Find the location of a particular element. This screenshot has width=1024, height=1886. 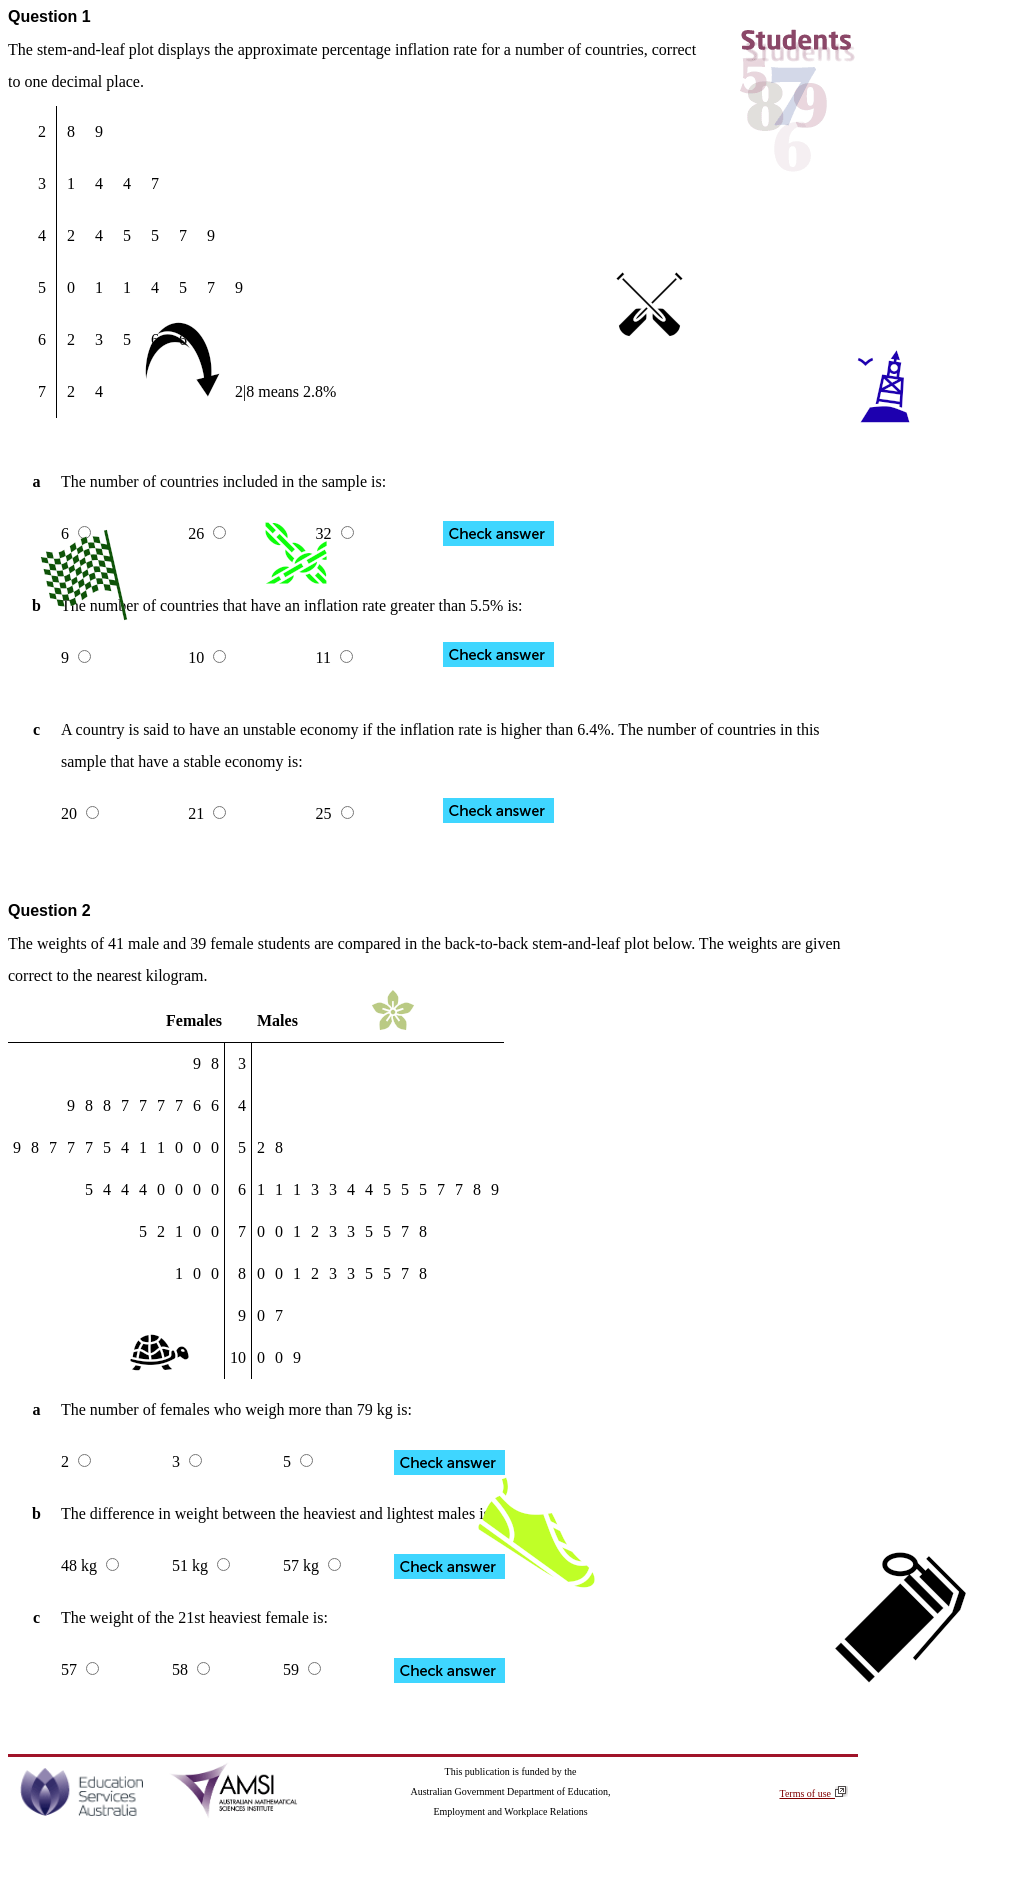

jasmine flower icon for aromatherapy or fragrance settings is located at coordinates (393, 1010).